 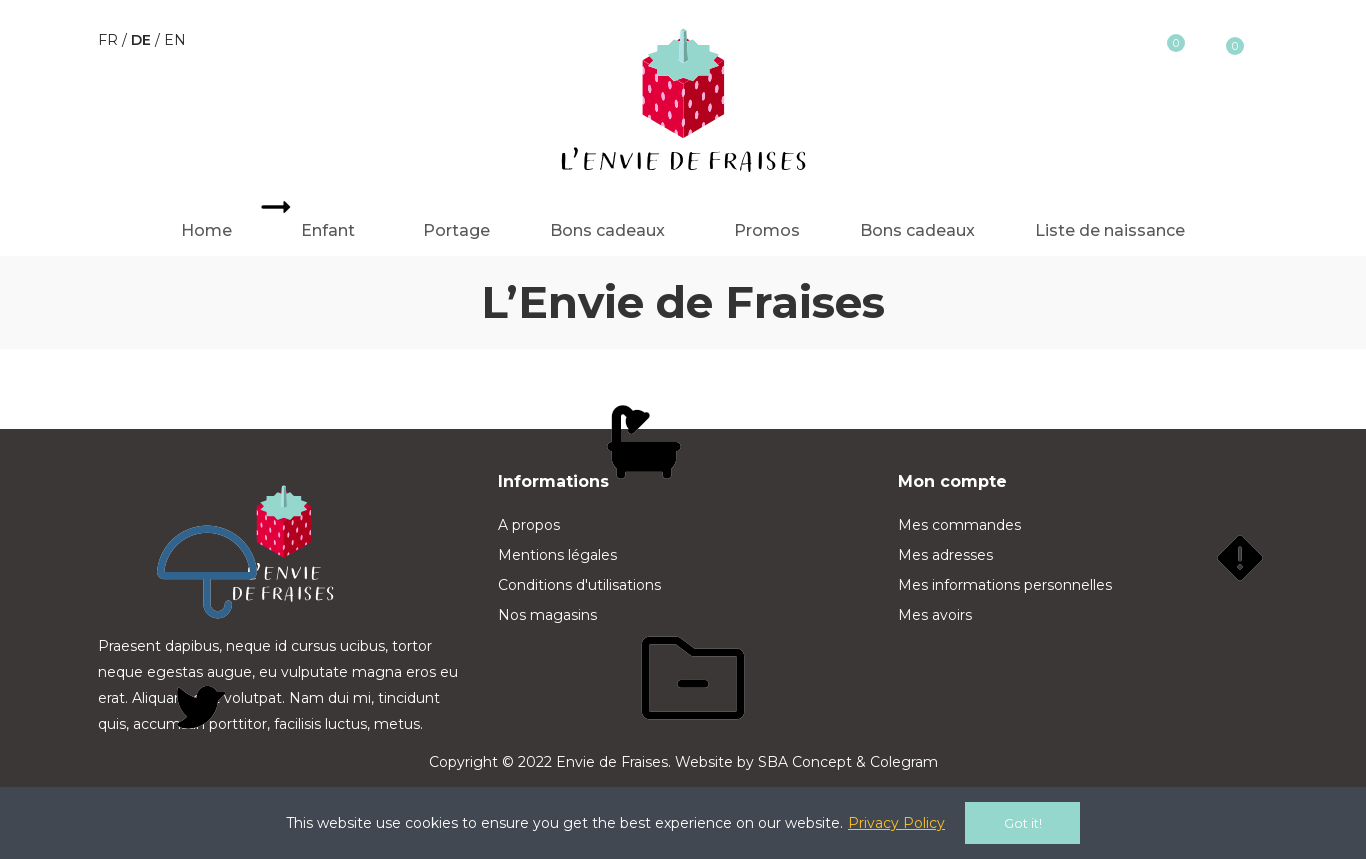 What do you see at coordinates (644, 442) in the screenshot?
I see `view bathroom amenities` at bounding box center [644, 442].